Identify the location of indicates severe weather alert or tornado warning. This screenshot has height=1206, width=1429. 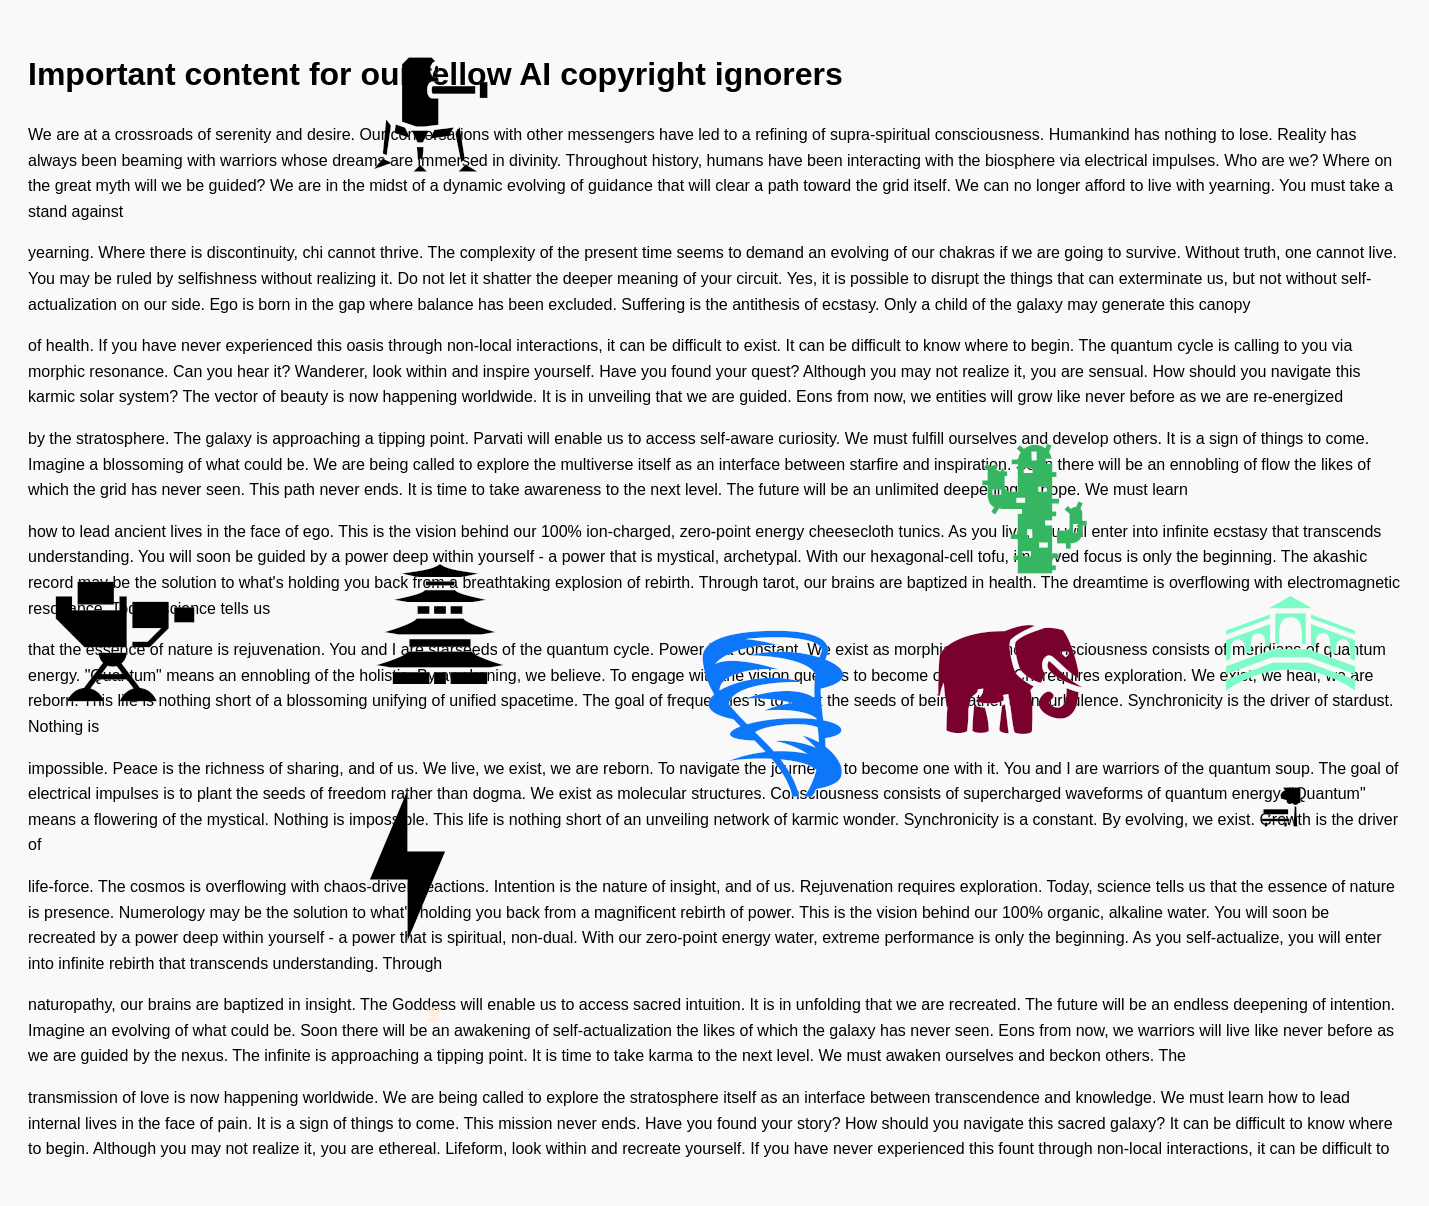
(774, 714).